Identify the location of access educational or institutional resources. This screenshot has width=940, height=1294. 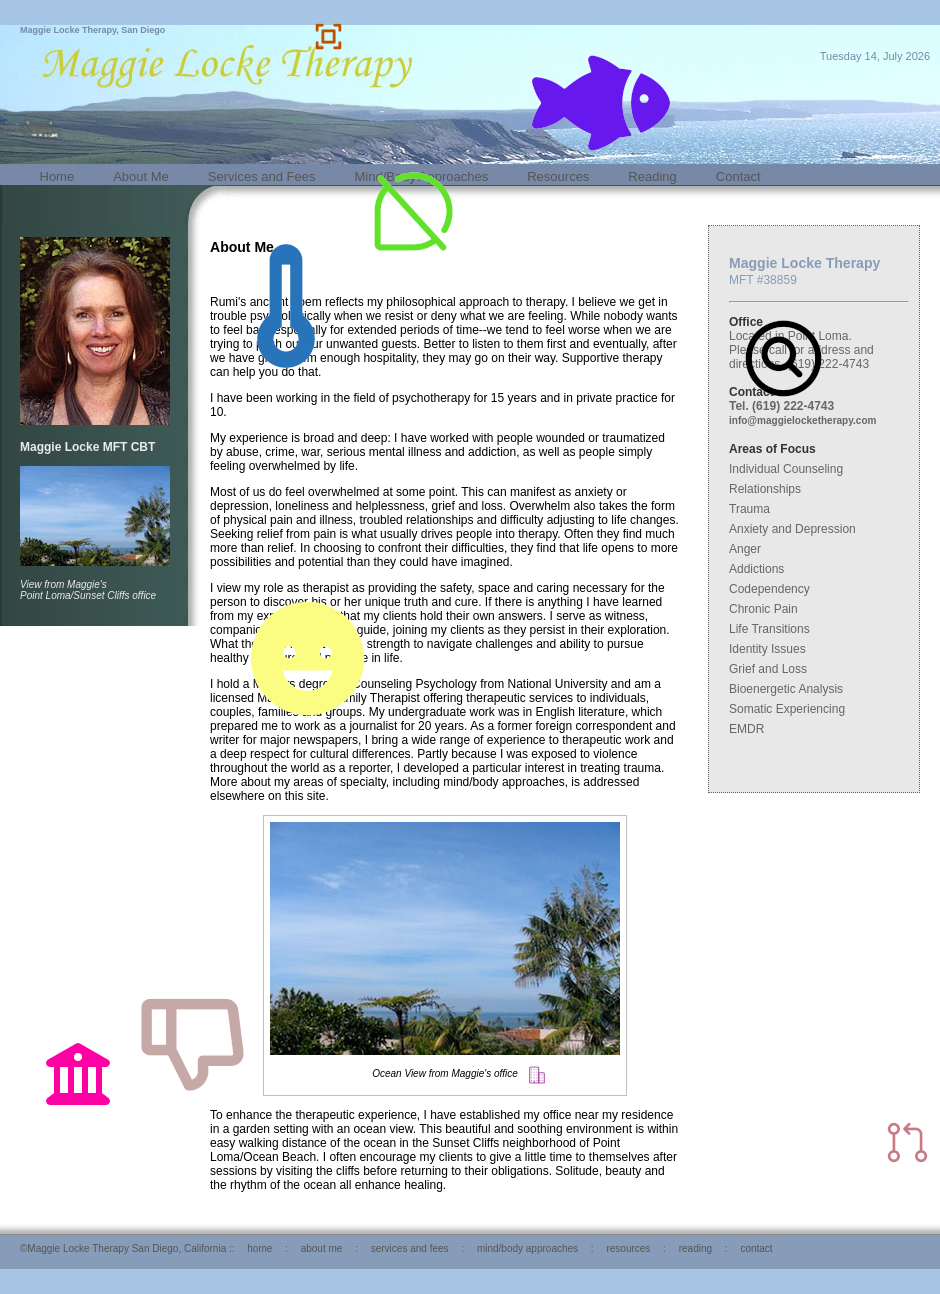
(78, 1073).